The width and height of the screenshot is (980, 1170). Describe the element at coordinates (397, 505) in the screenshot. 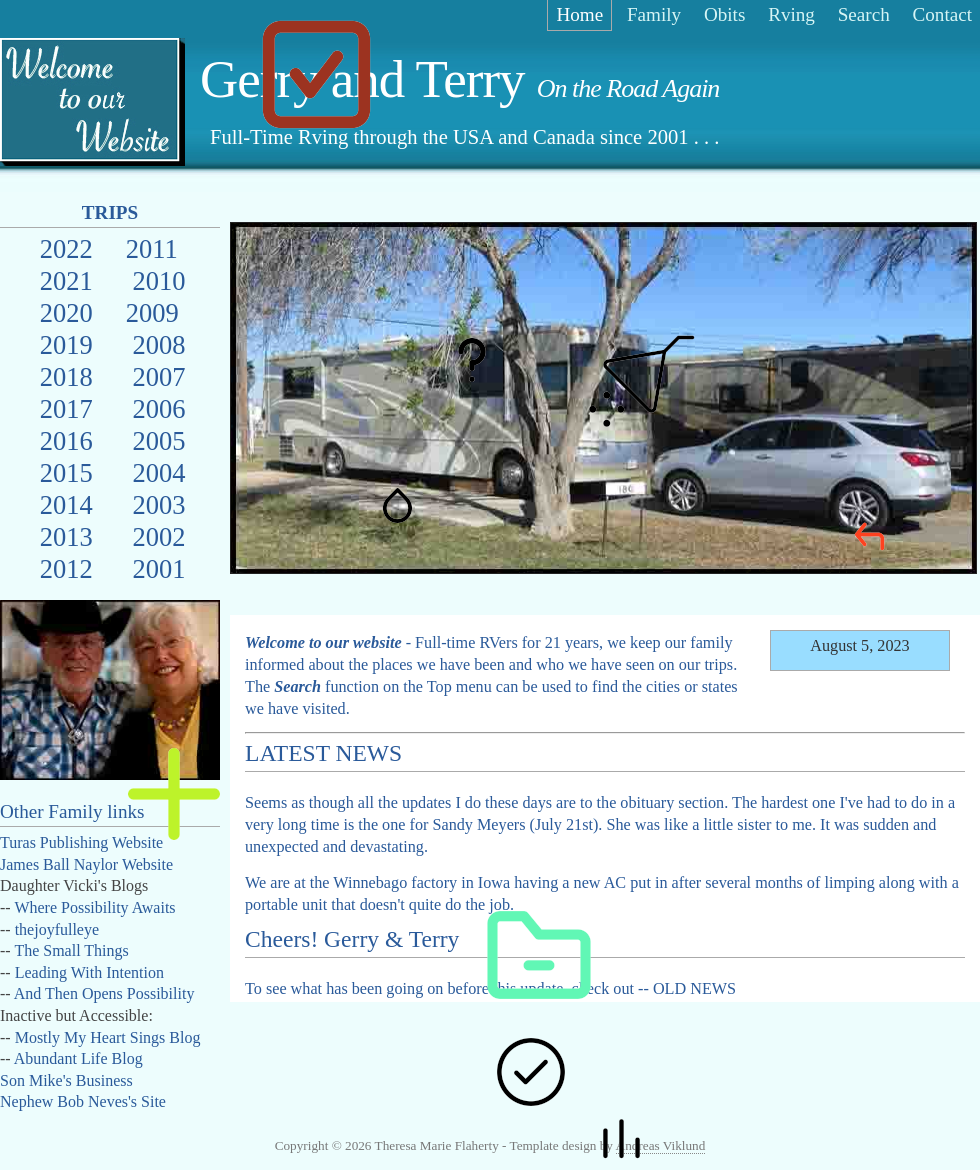

I see `adjust water or hydration settings` at that location.